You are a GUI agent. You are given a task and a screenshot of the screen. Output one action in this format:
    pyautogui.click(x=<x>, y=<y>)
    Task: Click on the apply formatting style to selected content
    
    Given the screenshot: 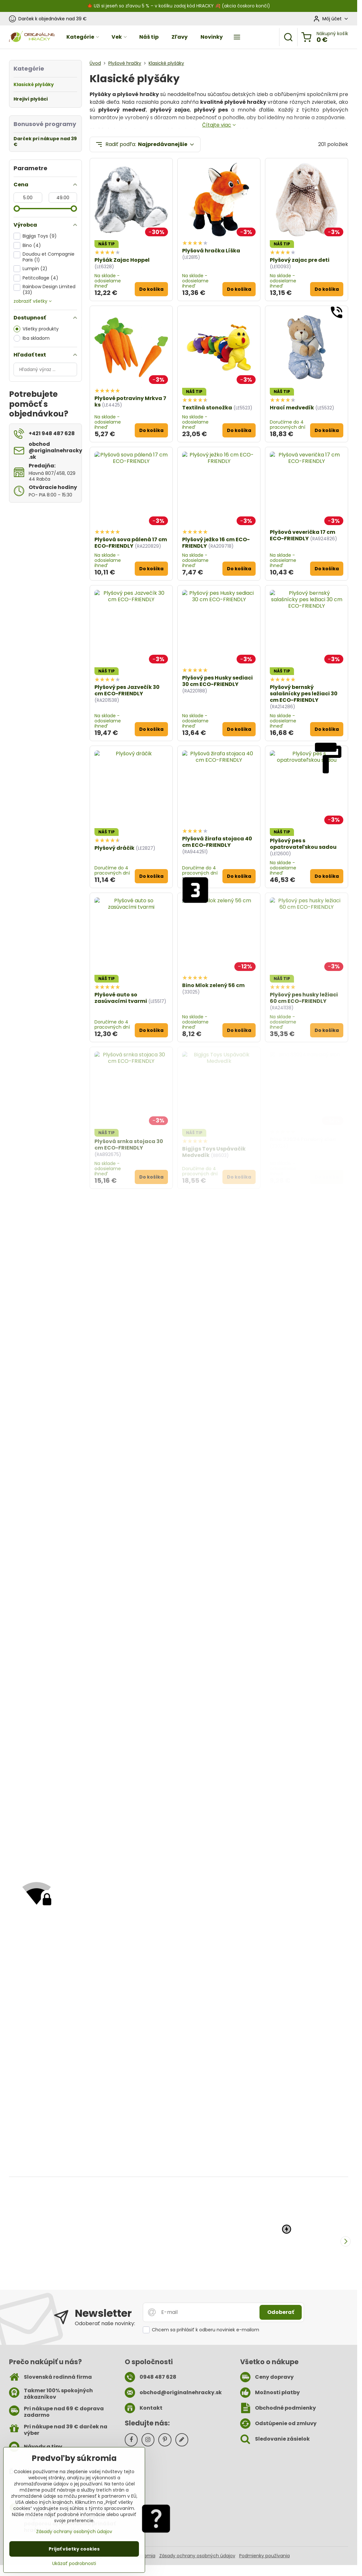 What is the action you would take?
    pyautogui.click(x=327, y=758)
    